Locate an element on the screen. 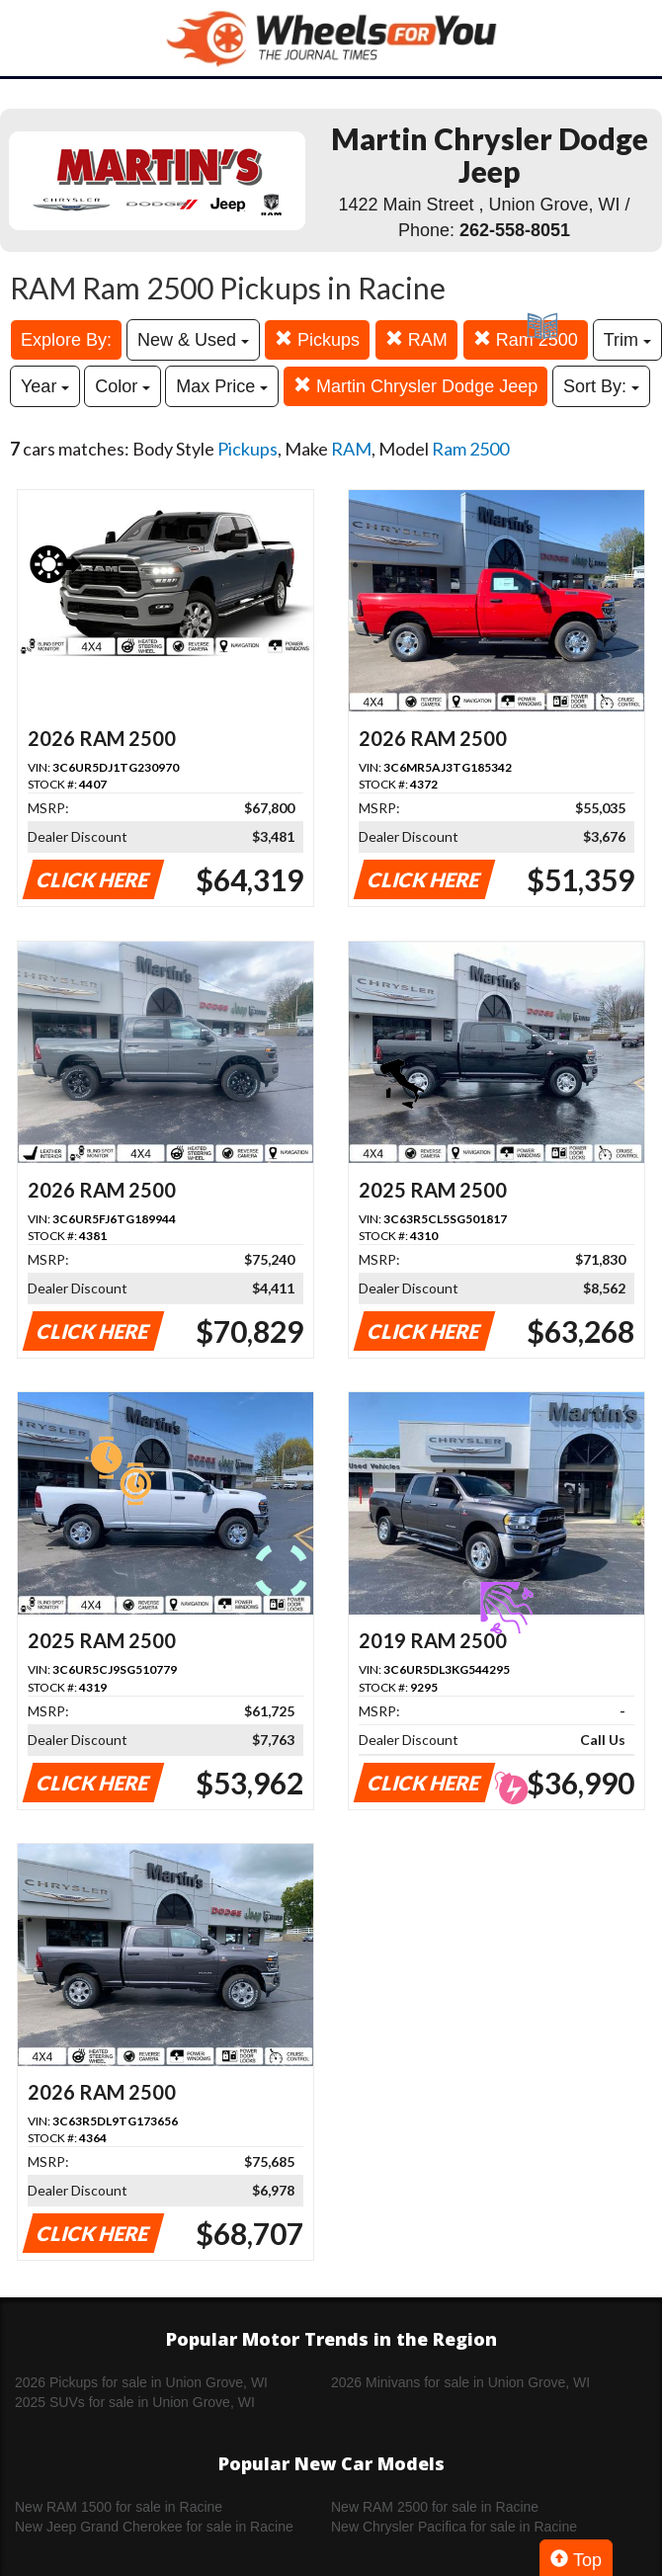 This screenshot has width=662, height=2576. view news and articles is located at coordinates (542, 326).